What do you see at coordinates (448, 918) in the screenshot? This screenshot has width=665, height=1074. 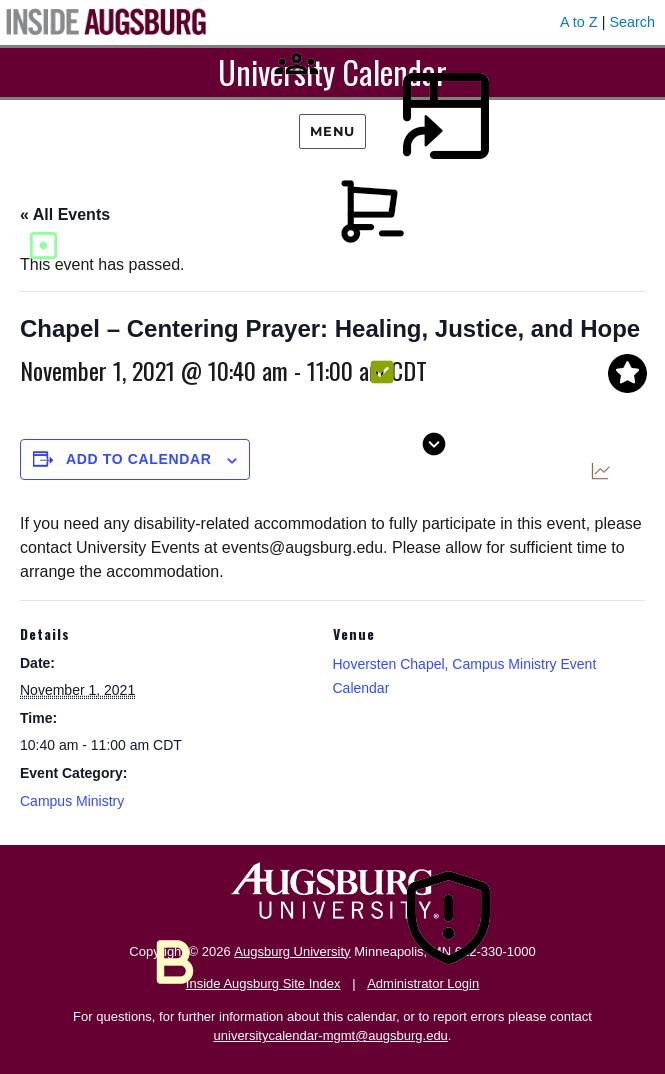 I see `view security or privacy settings` at bounding box center [448, 918].